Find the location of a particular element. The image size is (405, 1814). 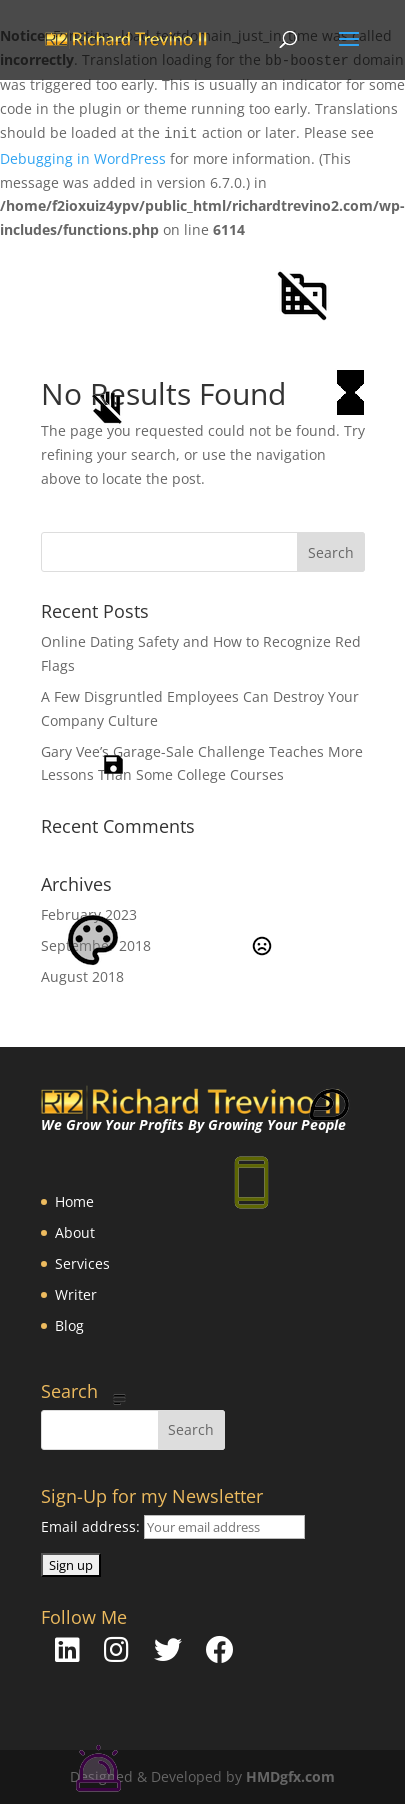

indicates a website or domain is unavailable is located at coordinates (304, 294).